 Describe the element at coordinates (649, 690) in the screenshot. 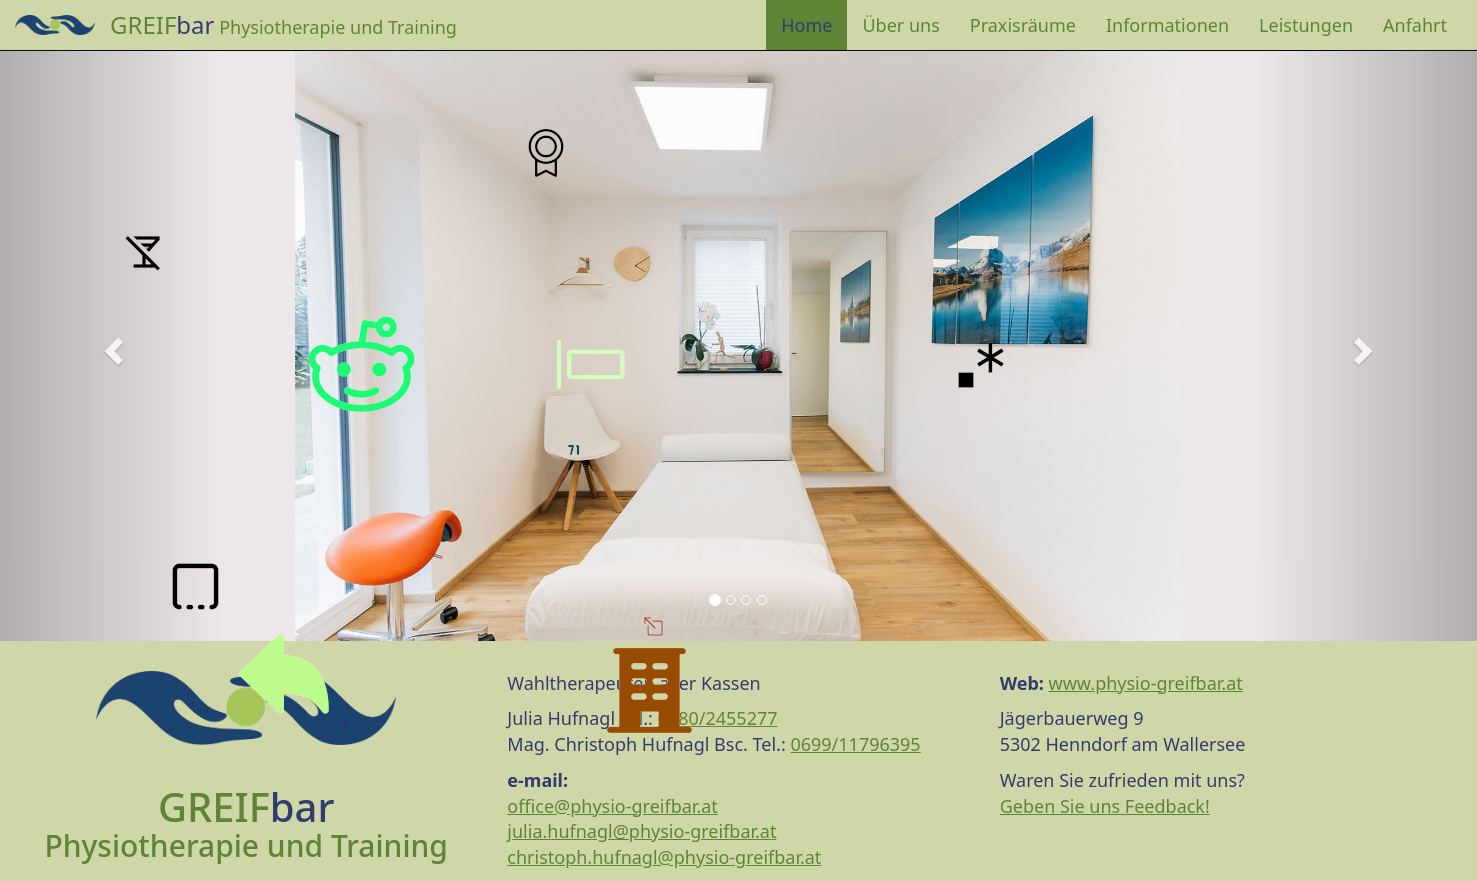

I see `view office or workplace location` at that location.